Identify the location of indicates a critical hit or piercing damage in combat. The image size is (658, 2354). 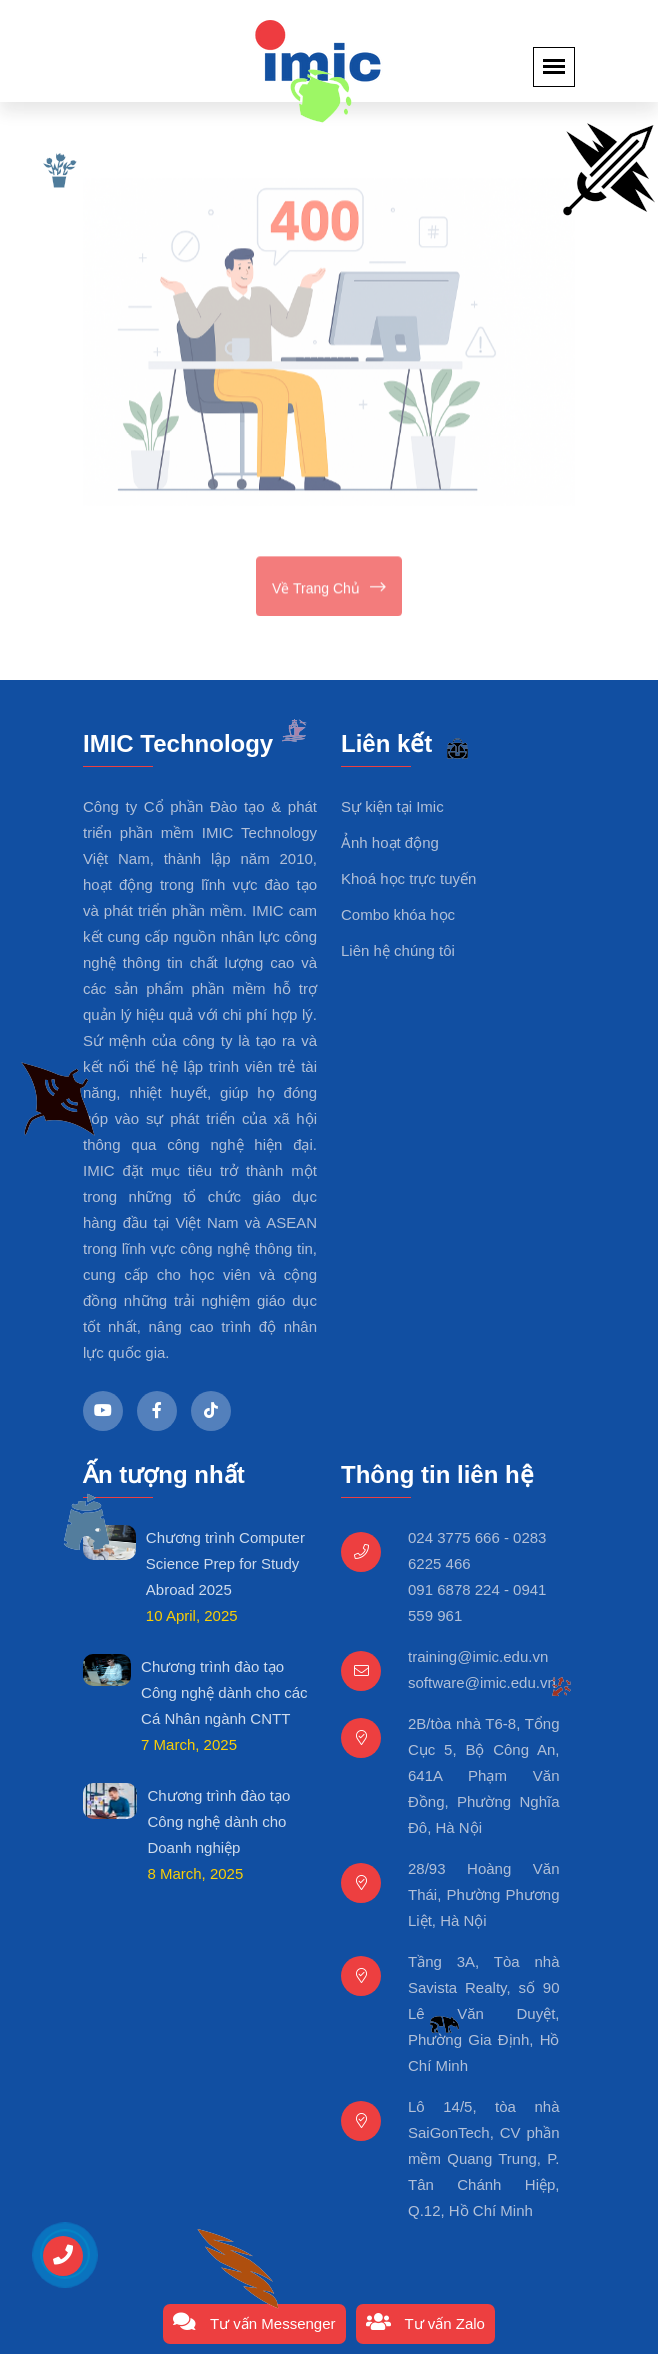
(238, 2268).